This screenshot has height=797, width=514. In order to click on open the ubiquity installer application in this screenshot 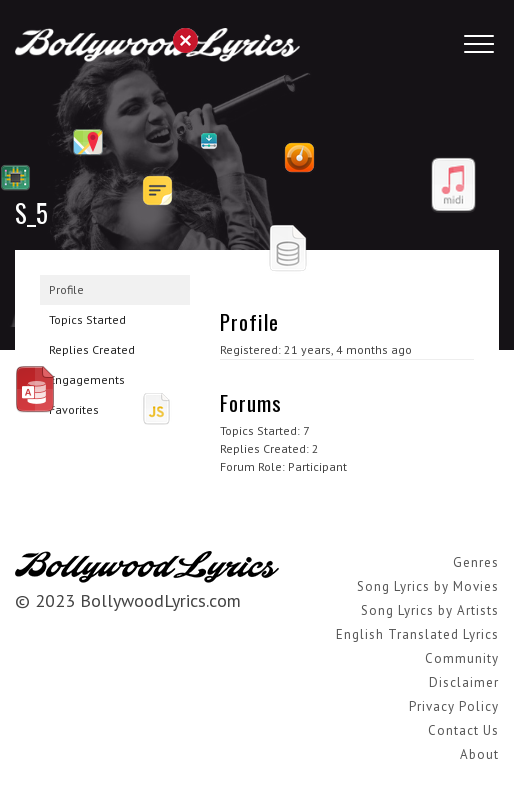, I will do `click(209, 141)`.